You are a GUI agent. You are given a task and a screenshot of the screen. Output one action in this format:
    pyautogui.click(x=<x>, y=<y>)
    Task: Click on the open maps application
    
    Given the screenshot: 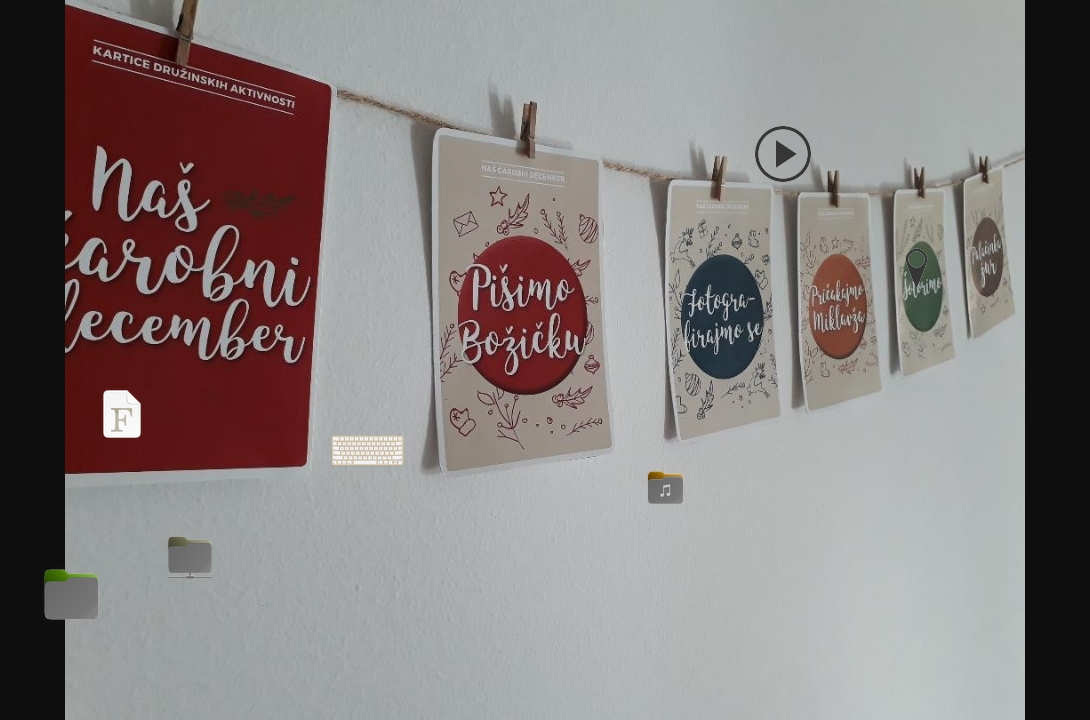 What is the action you would take?
    pyautogui.click(x=916, y=267)
    